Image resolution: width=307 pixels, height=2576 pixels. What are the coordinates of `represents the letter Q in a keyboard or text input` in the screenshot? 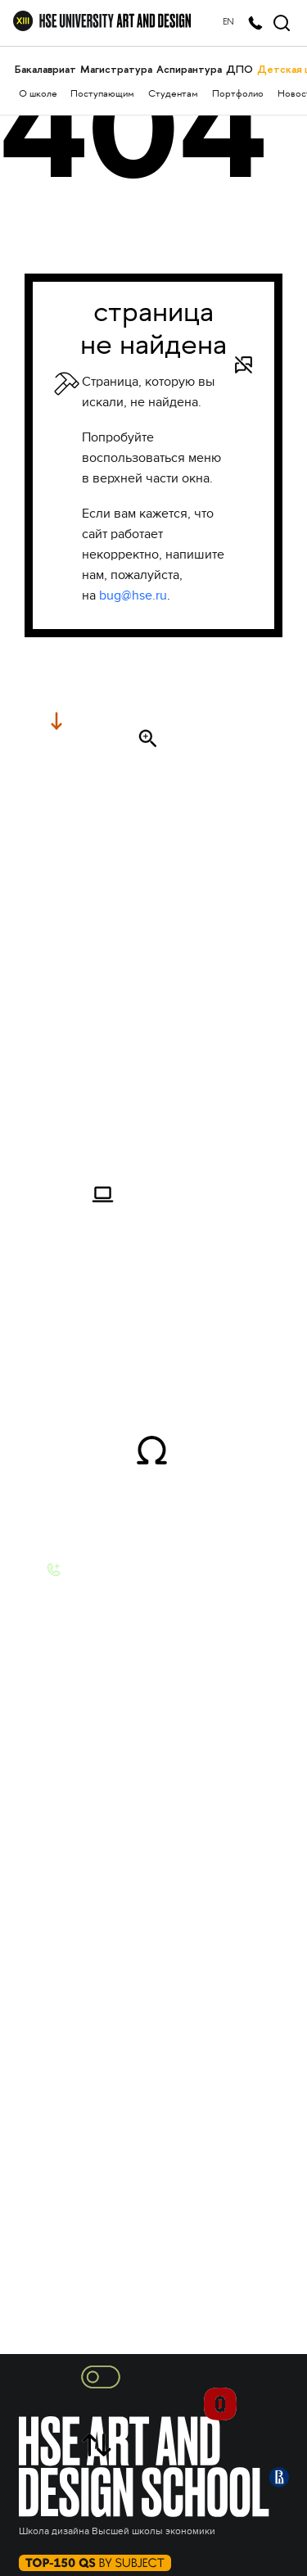 It's located at (220, 2404).